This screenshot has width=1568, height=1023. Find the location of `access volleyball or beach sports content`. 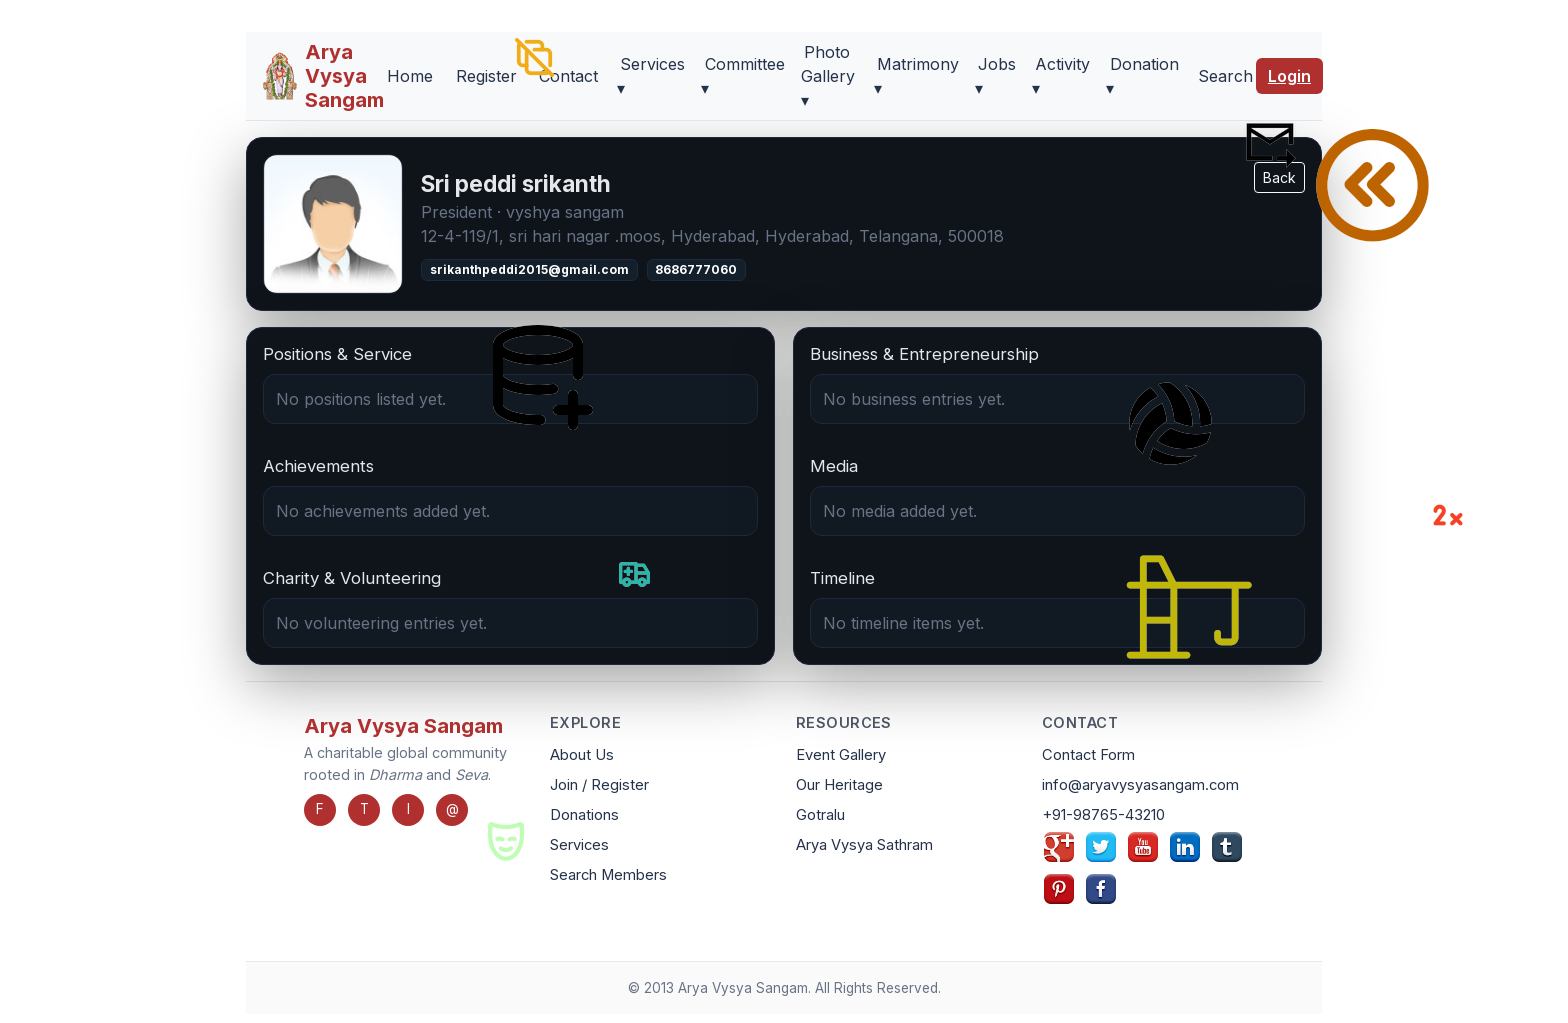

access volleyball or beach sports content is located at coordinates (1170, 423).